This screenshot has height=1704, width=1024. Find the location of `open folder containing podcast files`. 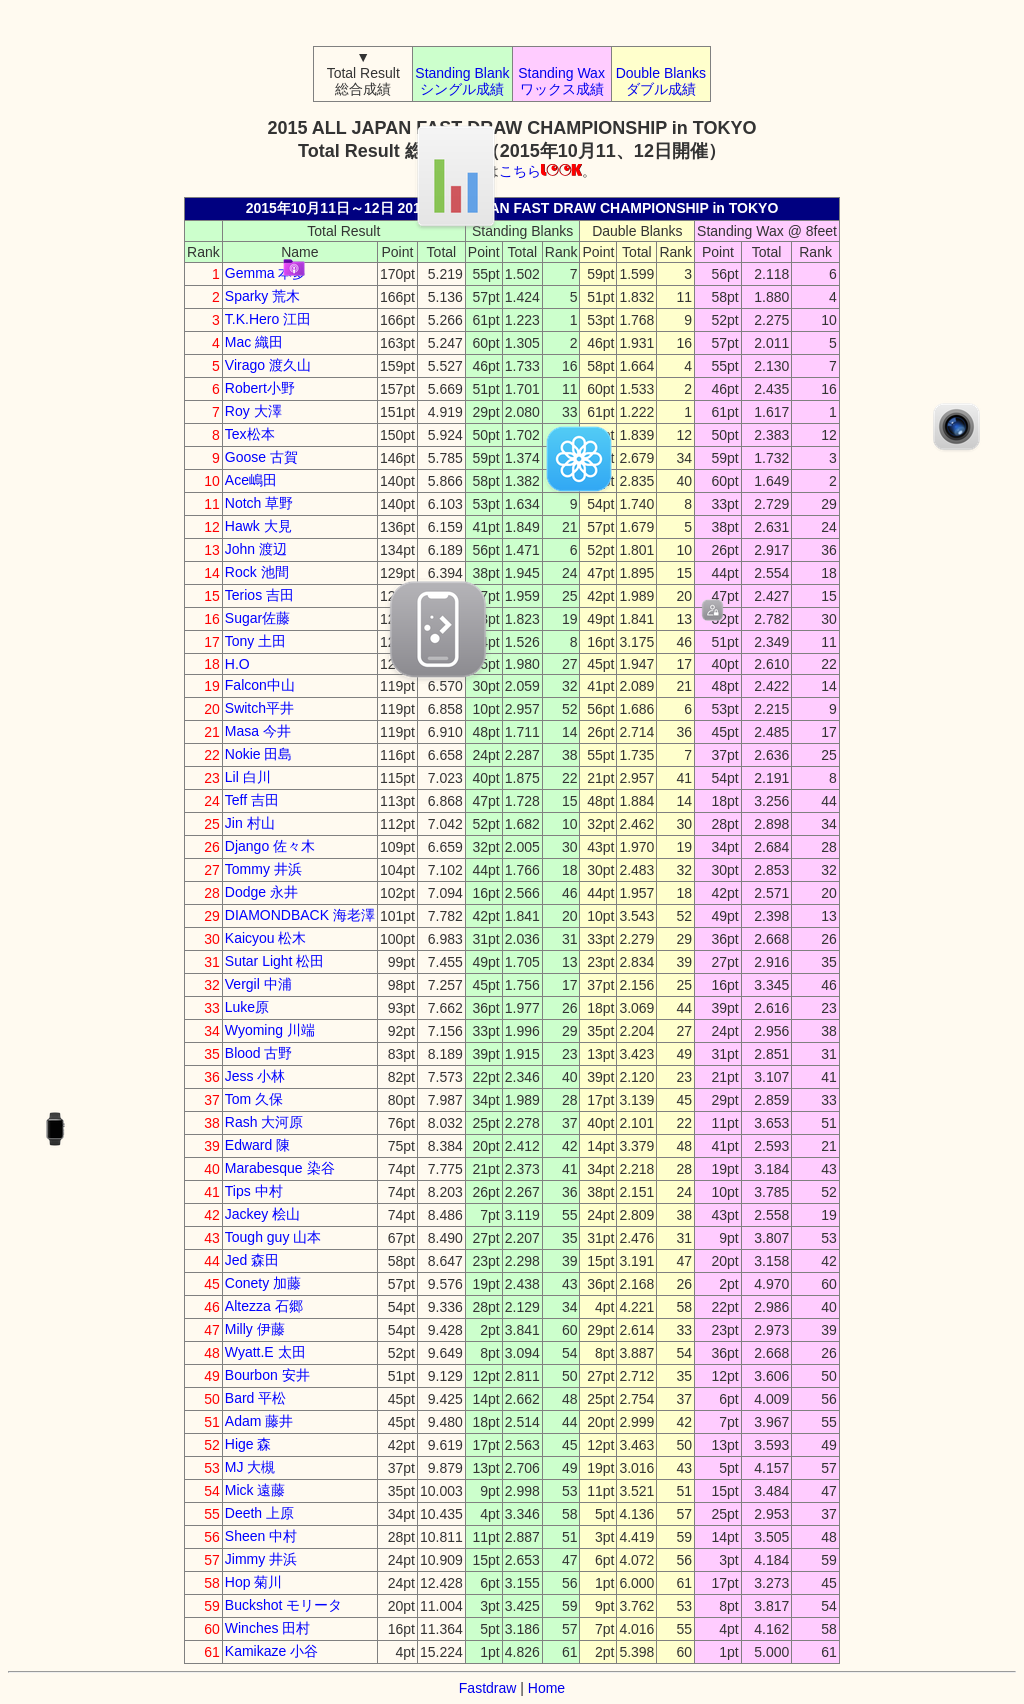

open folder containing podcast files is located at coordinates (294, 268).